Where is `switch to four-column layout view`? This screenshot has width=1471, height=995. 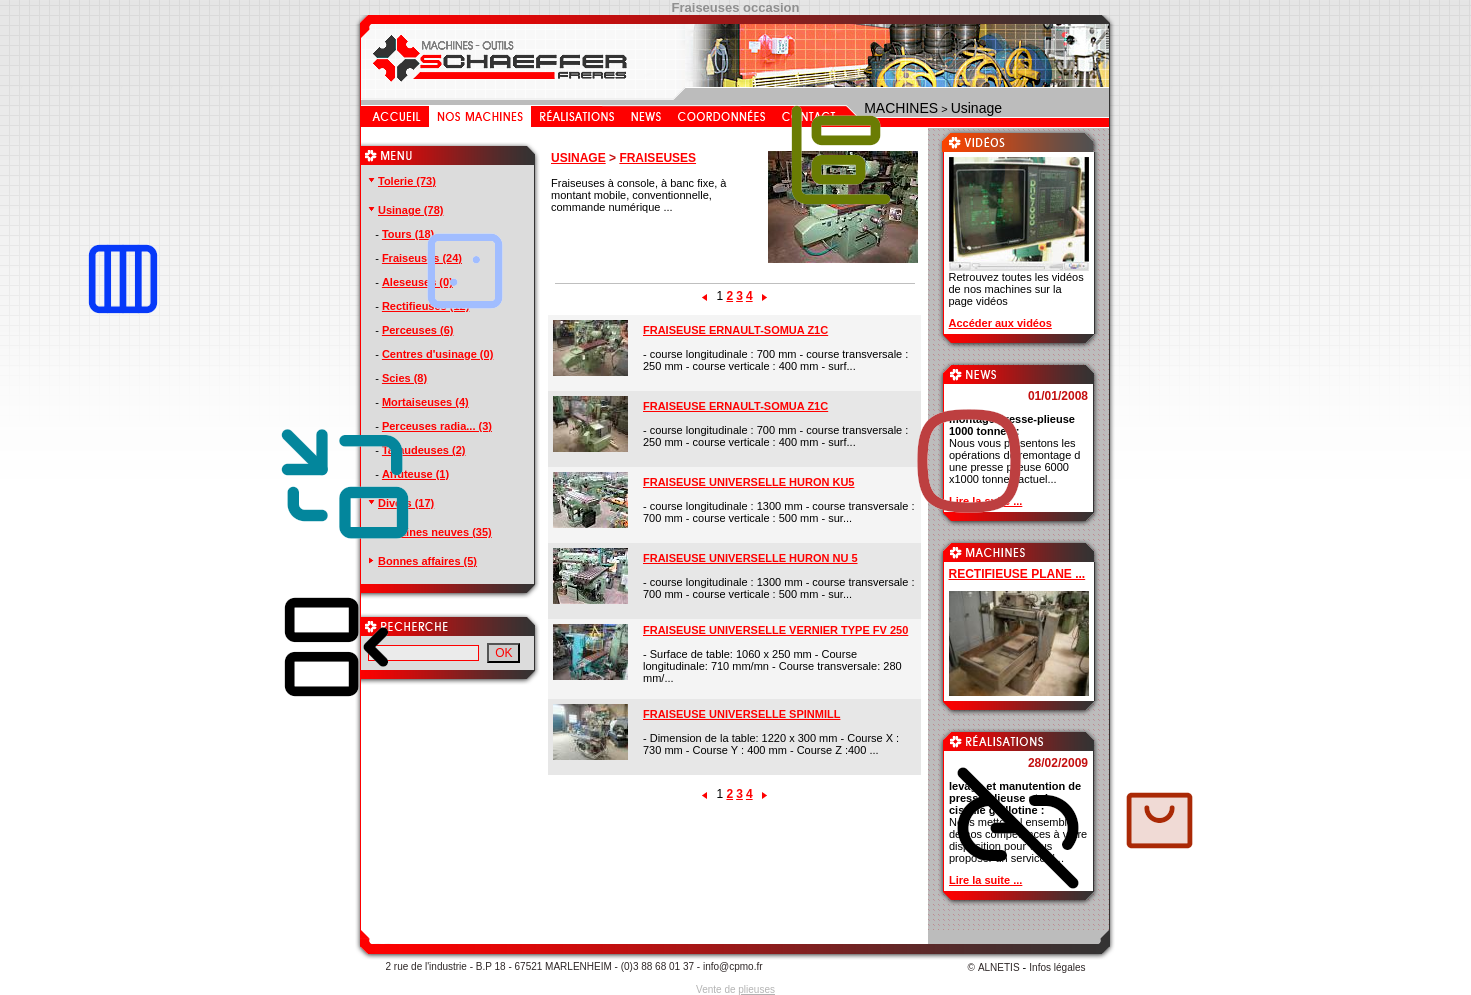 switch to four-column layout view is located at coordinates (123, 279).